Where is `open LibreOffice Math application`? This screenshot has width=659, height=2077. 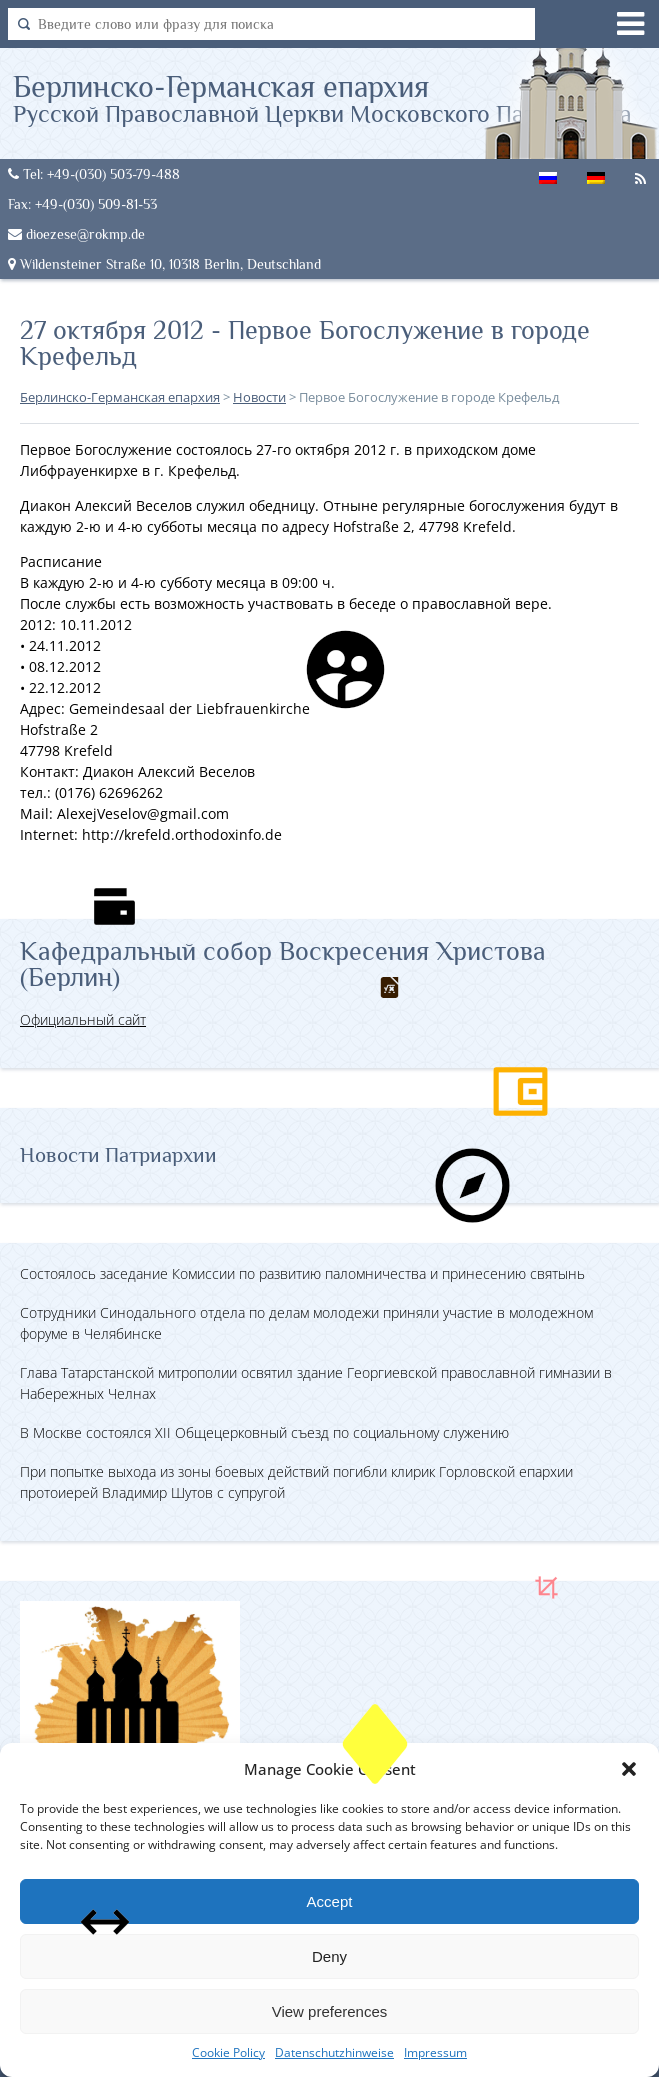
open LibreOffice Math application is located at coordinates (389, 987).